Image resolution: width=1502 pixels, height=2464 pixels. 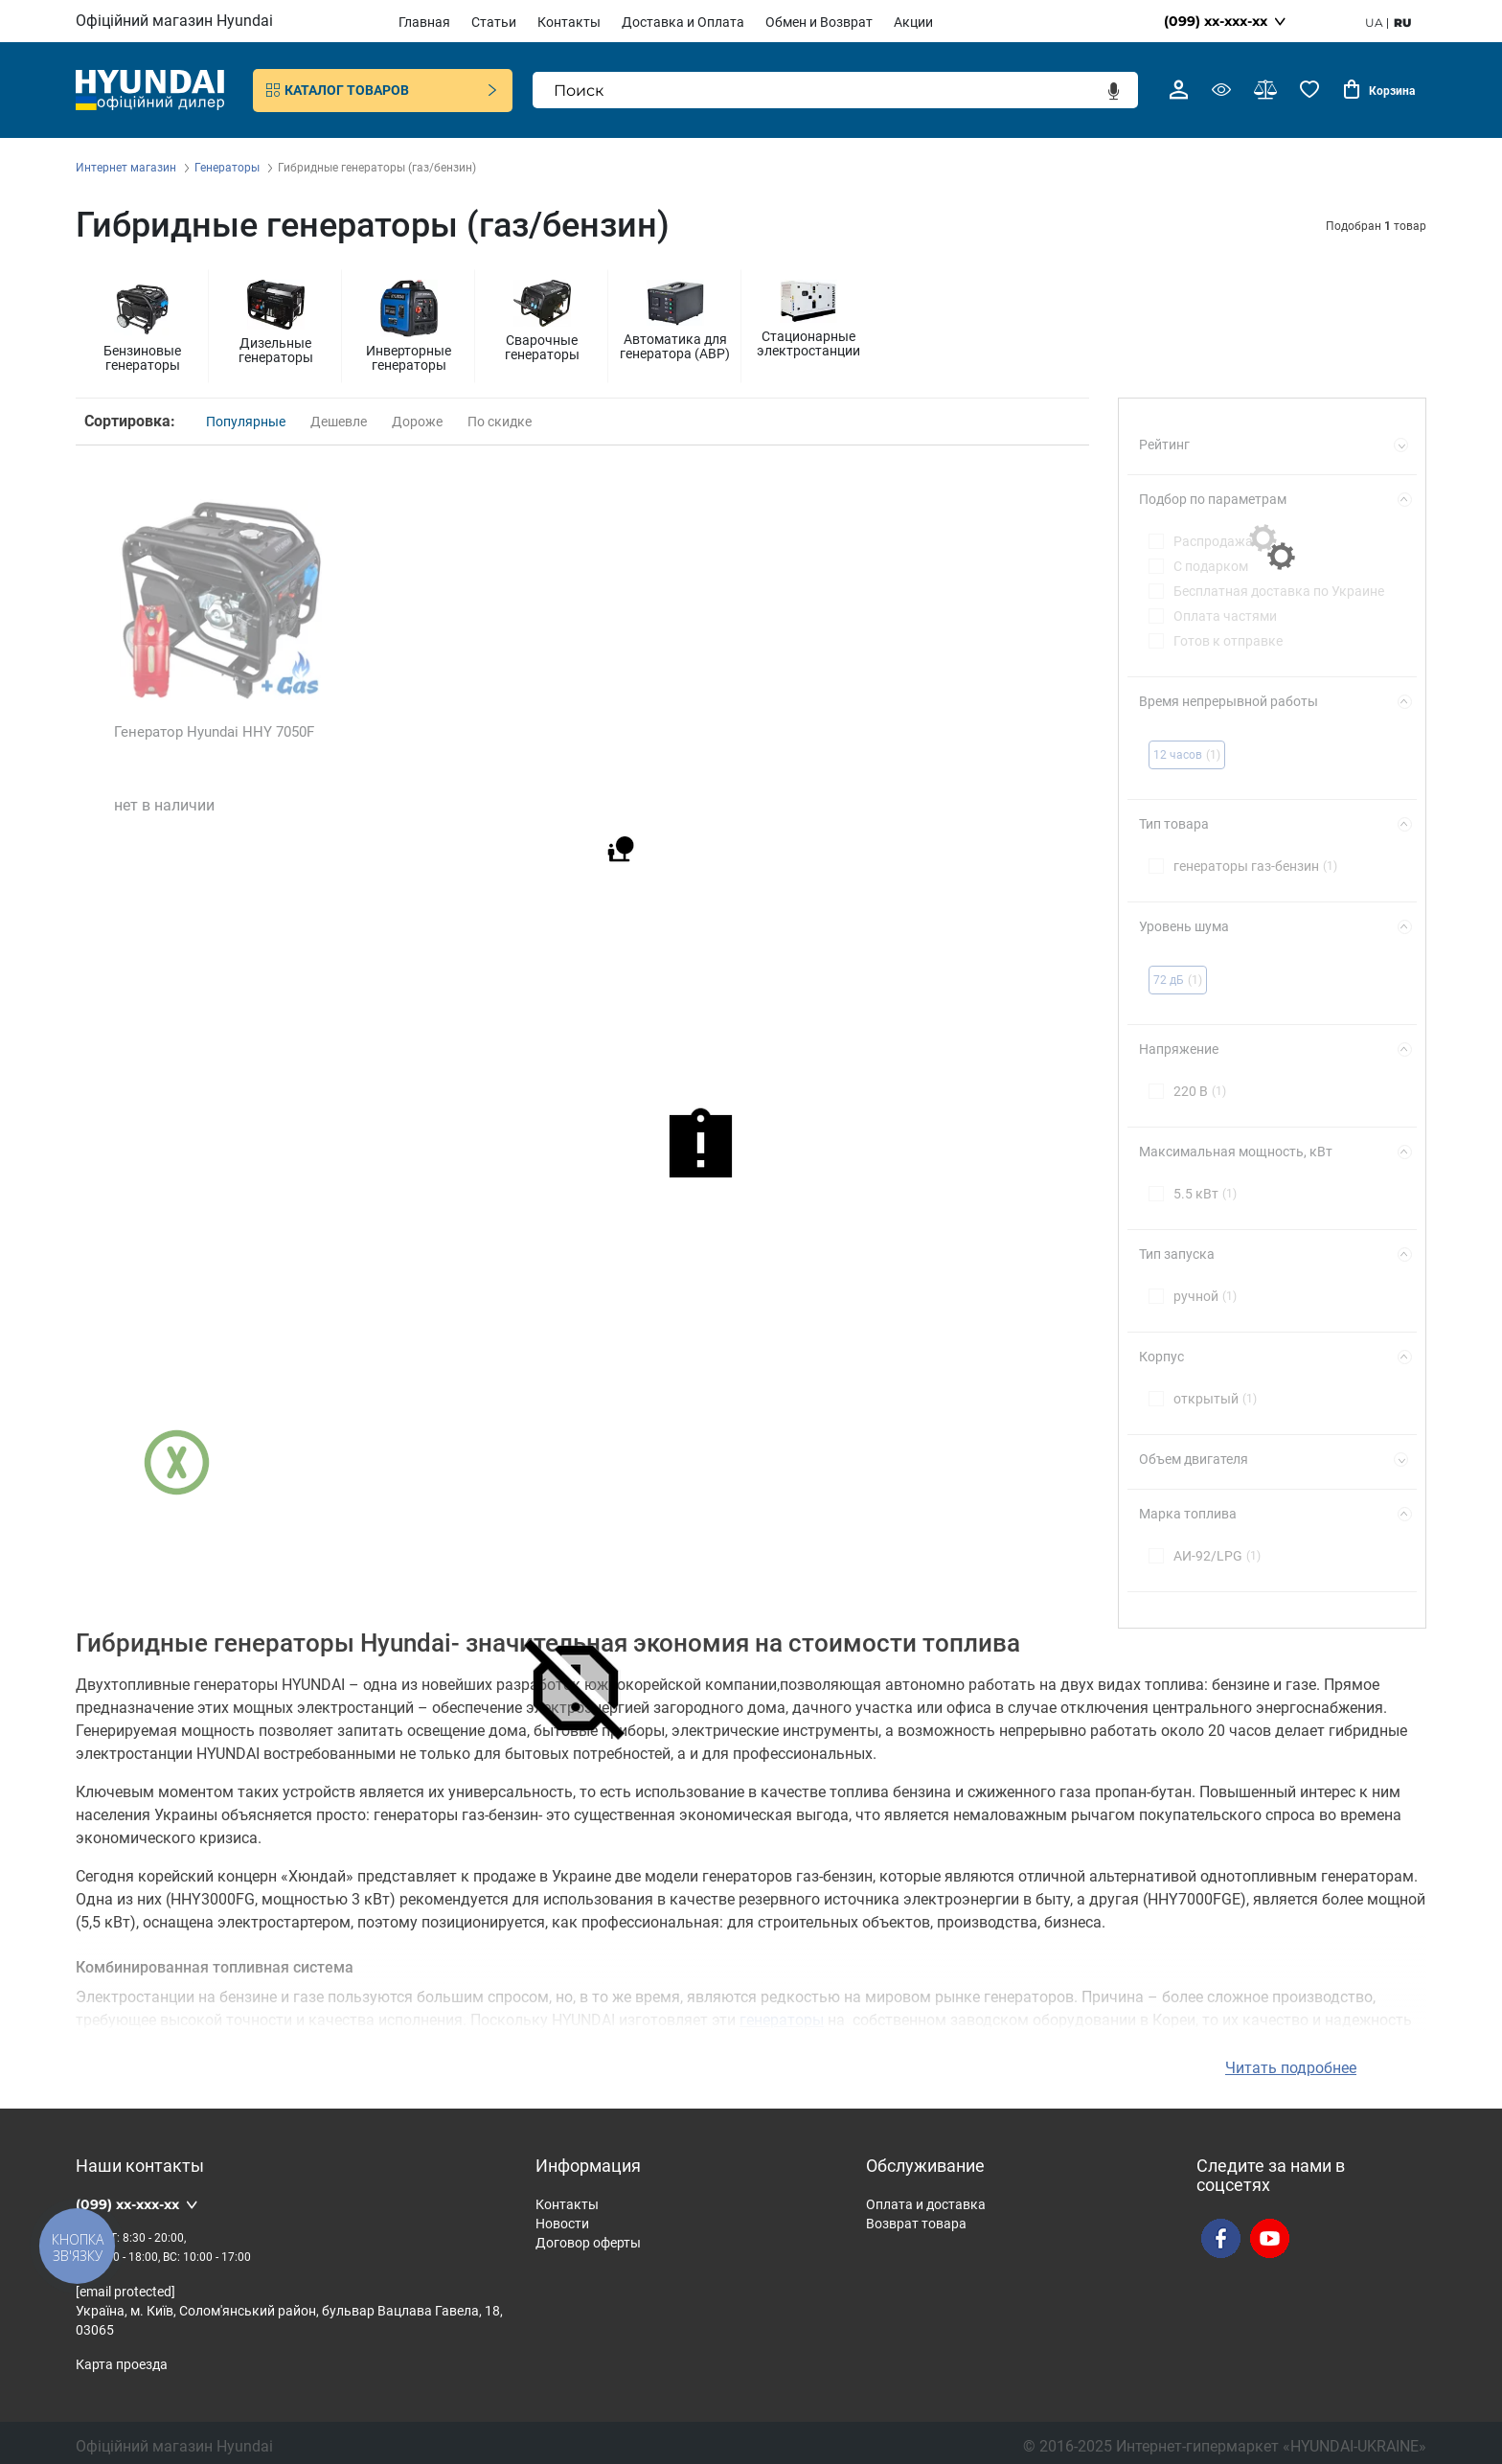 What do you see at coordinates (700, 1146) in the screenshot?
I see `indicates an overdue or late assignment` at bounding box center [700, 1146].